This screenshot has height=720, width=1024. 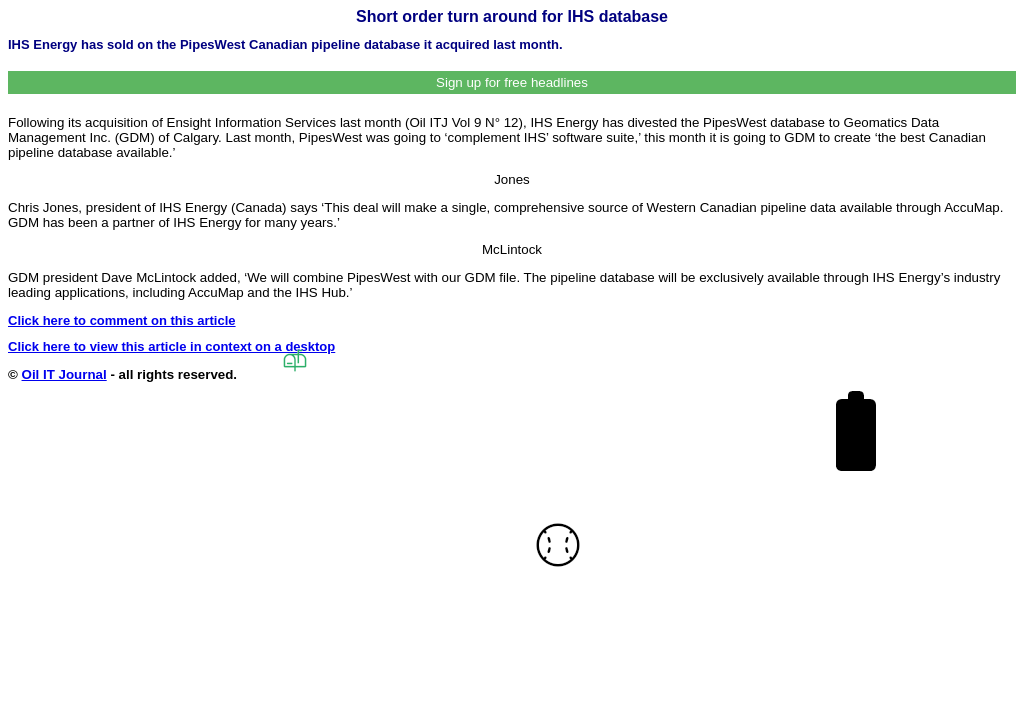 I want to click on access your mailbox or inbox, so click(x=295, y=361).